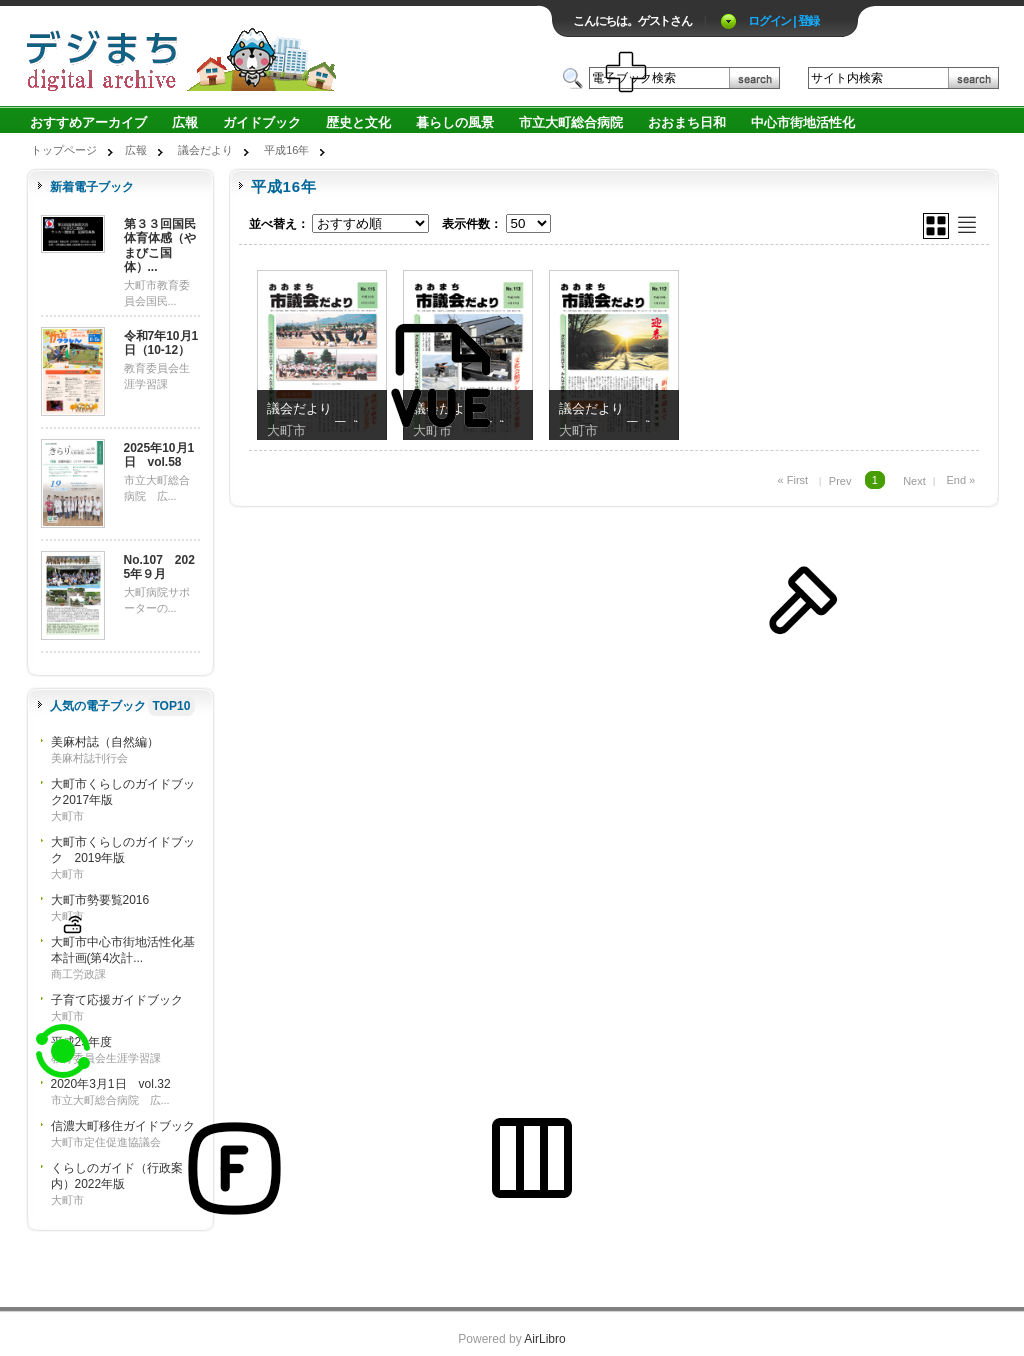 The width and height of the screenshot is (1024, 1356). I want to click on access router or network settings, so click(72, 924).